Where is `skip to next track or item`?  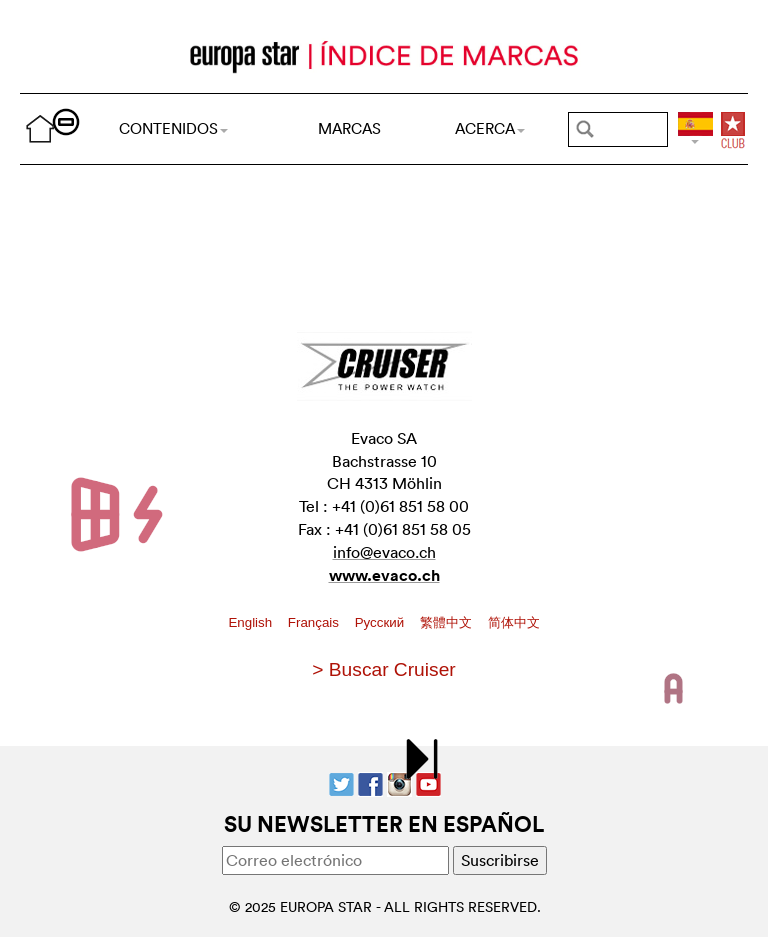
skip to next track or item is located at coordinates (423, 759).